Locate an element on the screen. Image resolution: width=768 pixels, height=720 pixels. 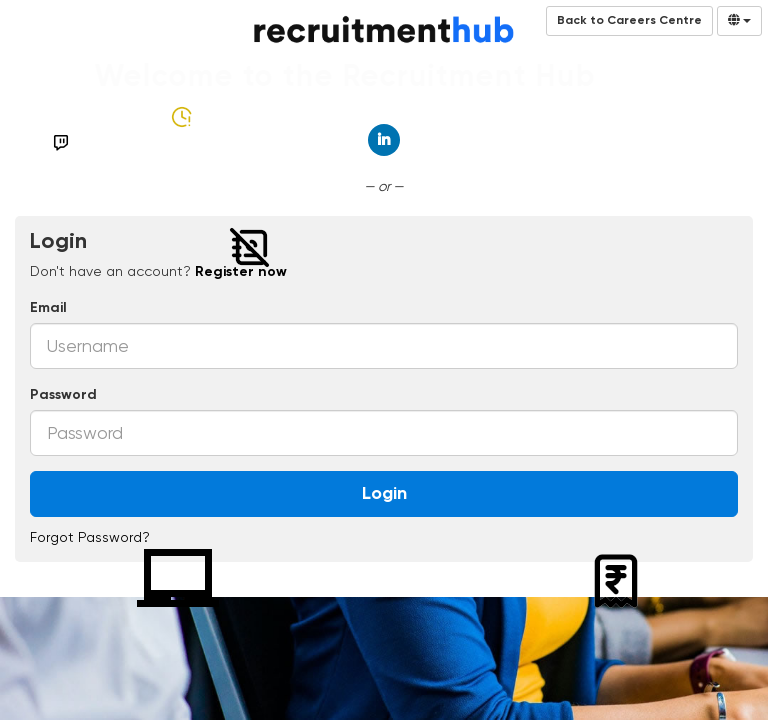
view receipt or transaction in rupees is located at coordinates (616, 581).